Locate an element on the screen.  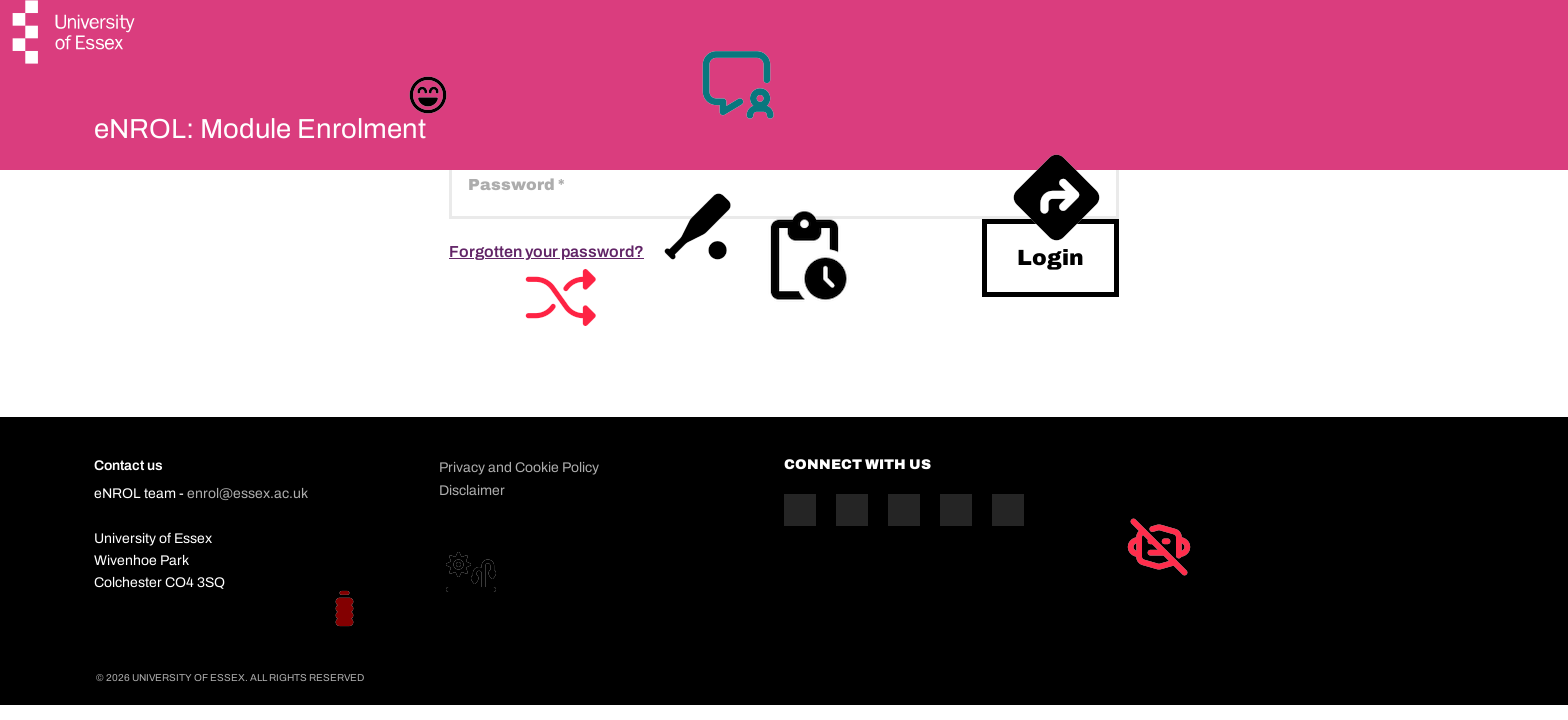
get directions to a destination is located at coordinates (1056, 197).